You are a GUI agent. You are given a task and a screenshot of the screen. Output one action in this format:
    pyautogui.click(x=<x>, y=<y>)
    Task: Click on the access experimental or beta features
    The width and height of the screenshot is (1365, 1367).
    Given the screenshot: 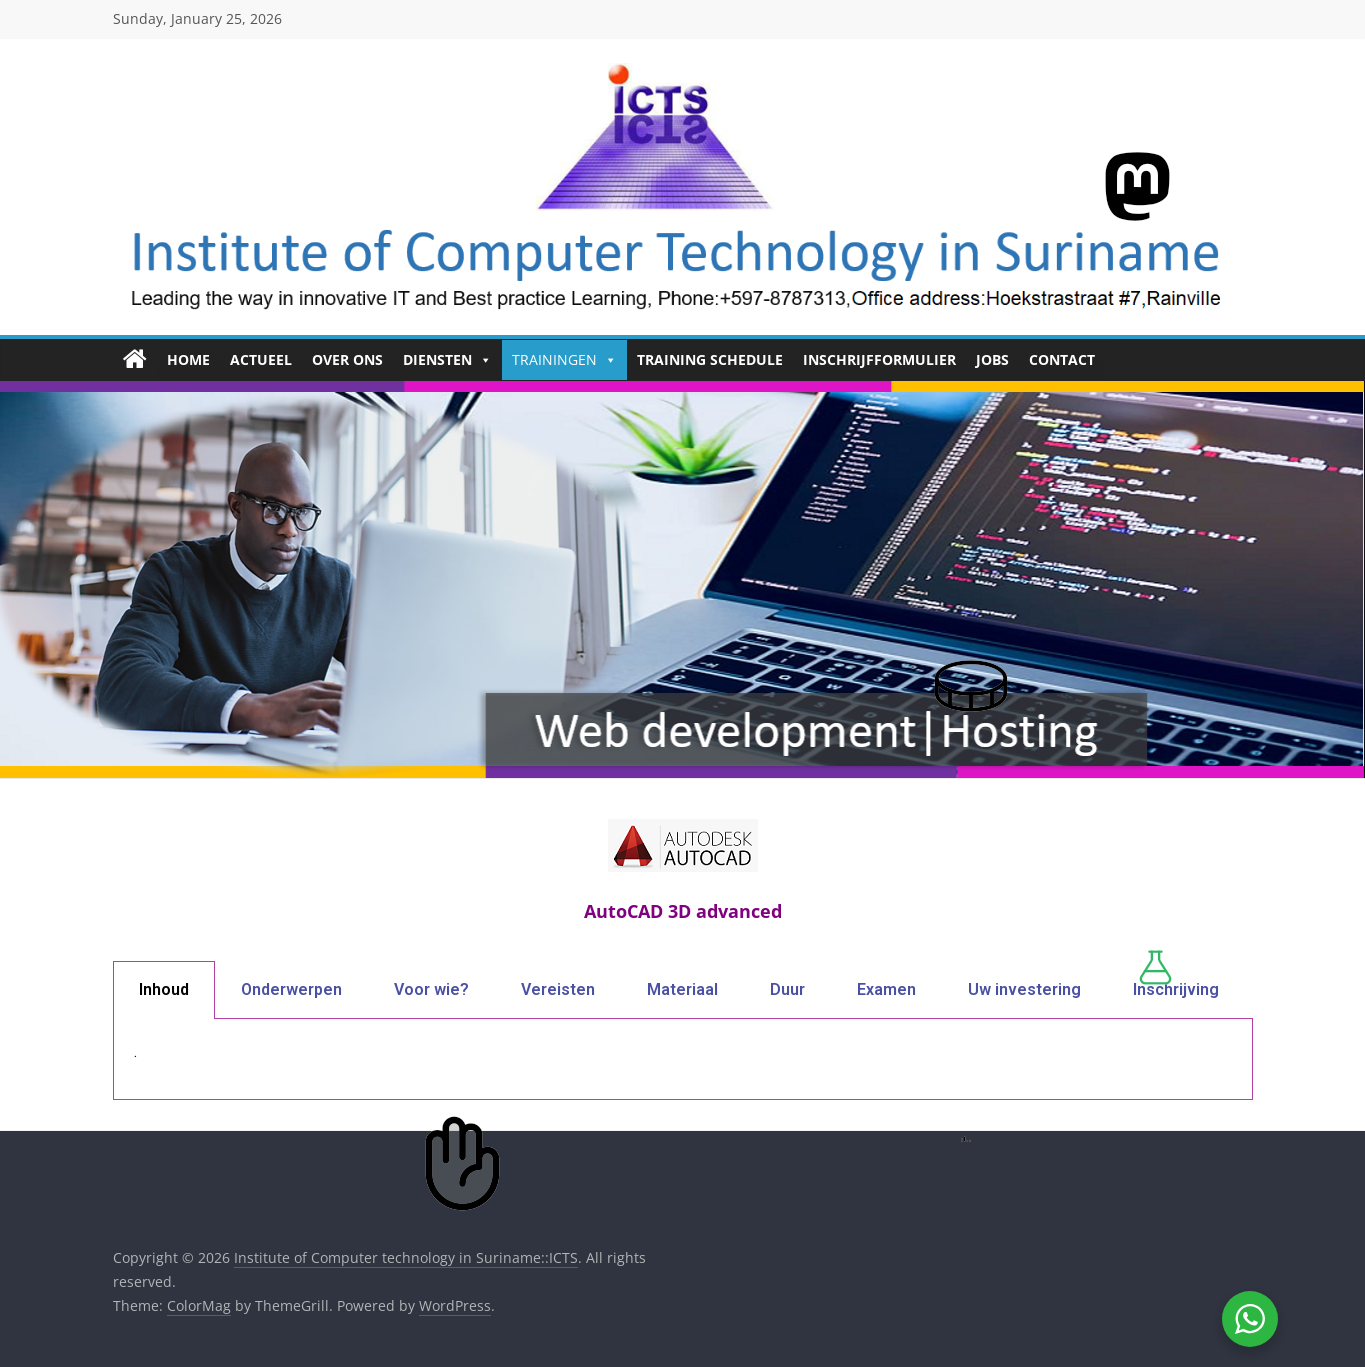 What is the action you would take?
    pyautogui.click(x=1155, y=967)
    